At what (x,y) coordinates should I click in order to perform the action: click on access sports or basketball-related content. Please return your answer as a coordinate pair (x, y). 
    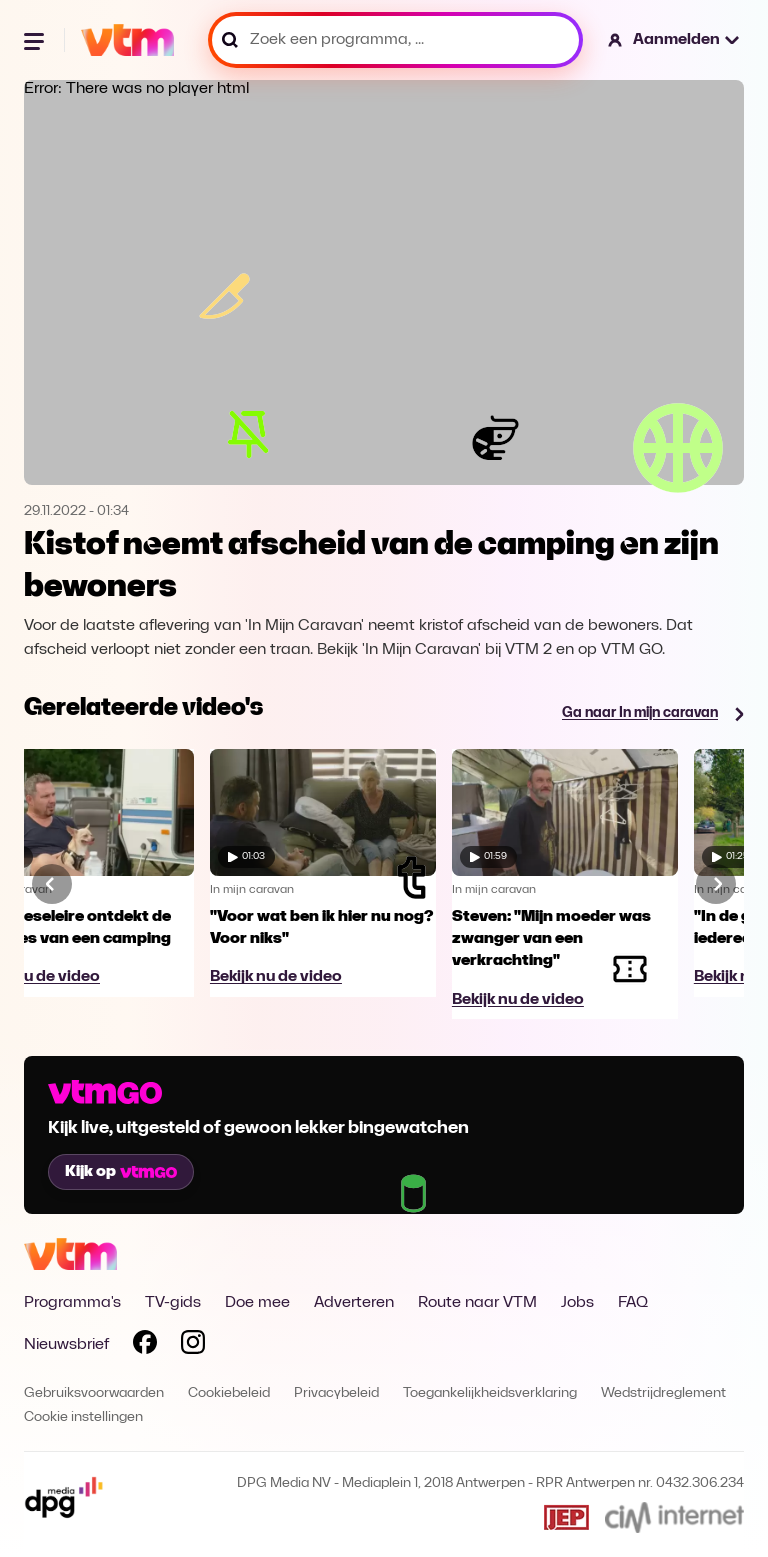
    Looking at the image, I should click on (678, 448).